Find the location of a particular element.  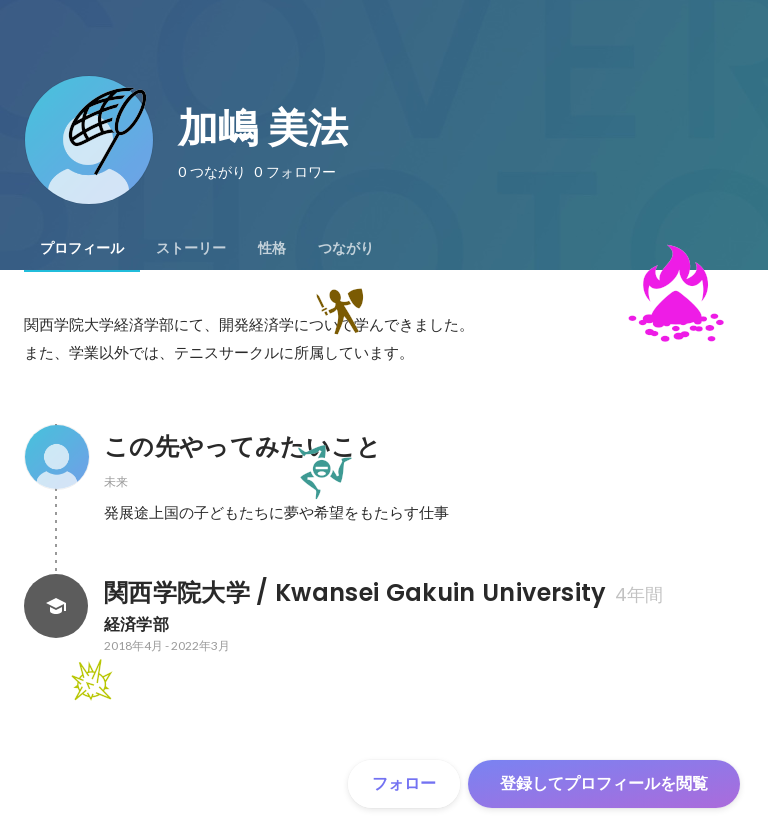

sea urchin creature in a game inventory is located at coordinates (92, 680).